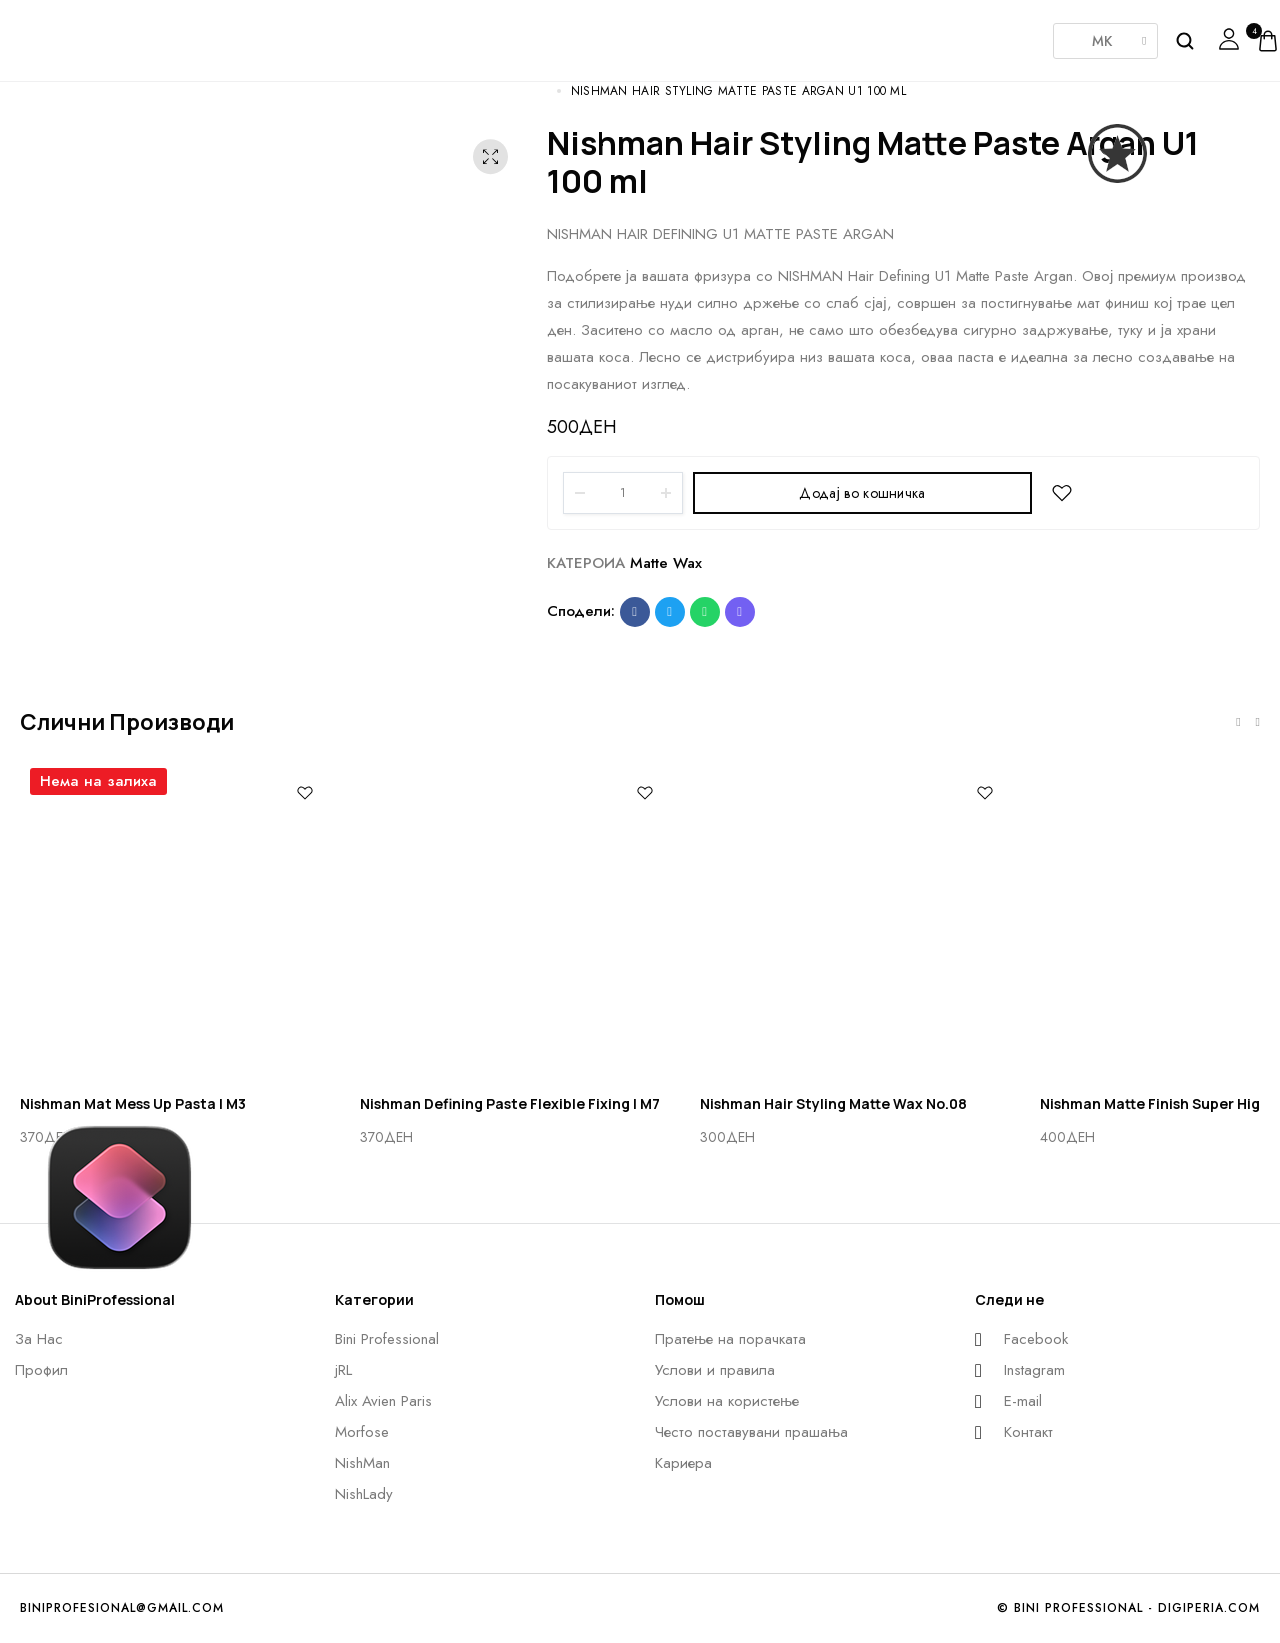 This screenshot has height=1643, width=1280. Describe the element at coordinates (119, 1197) in the screenshot. I see `open the shortcuts app` at that location.